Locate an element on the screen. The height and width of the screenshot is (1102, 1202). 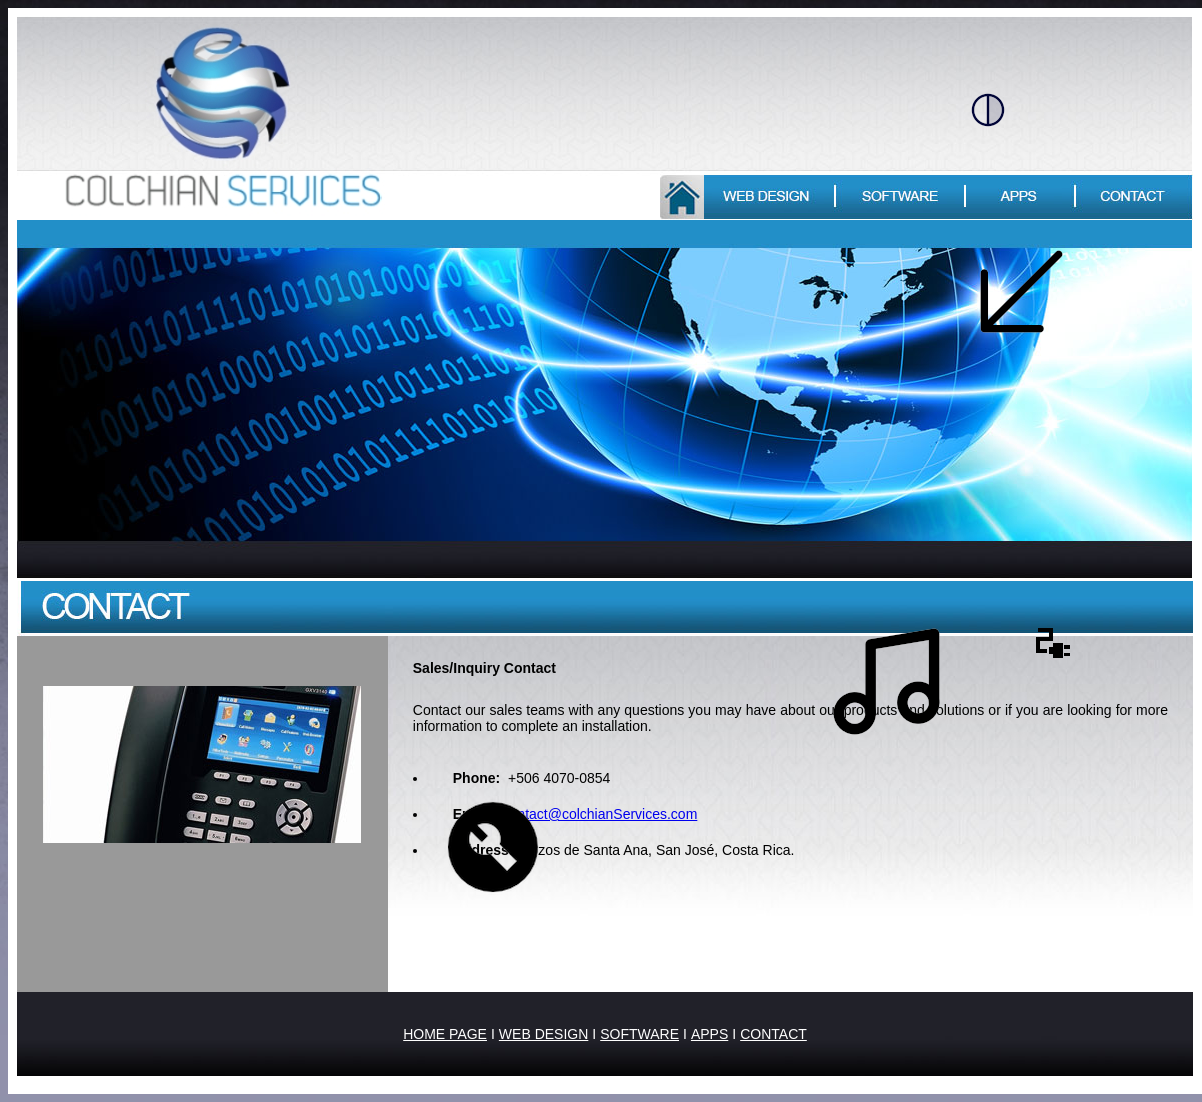
access music library or player is located at coordinates (886, 681).